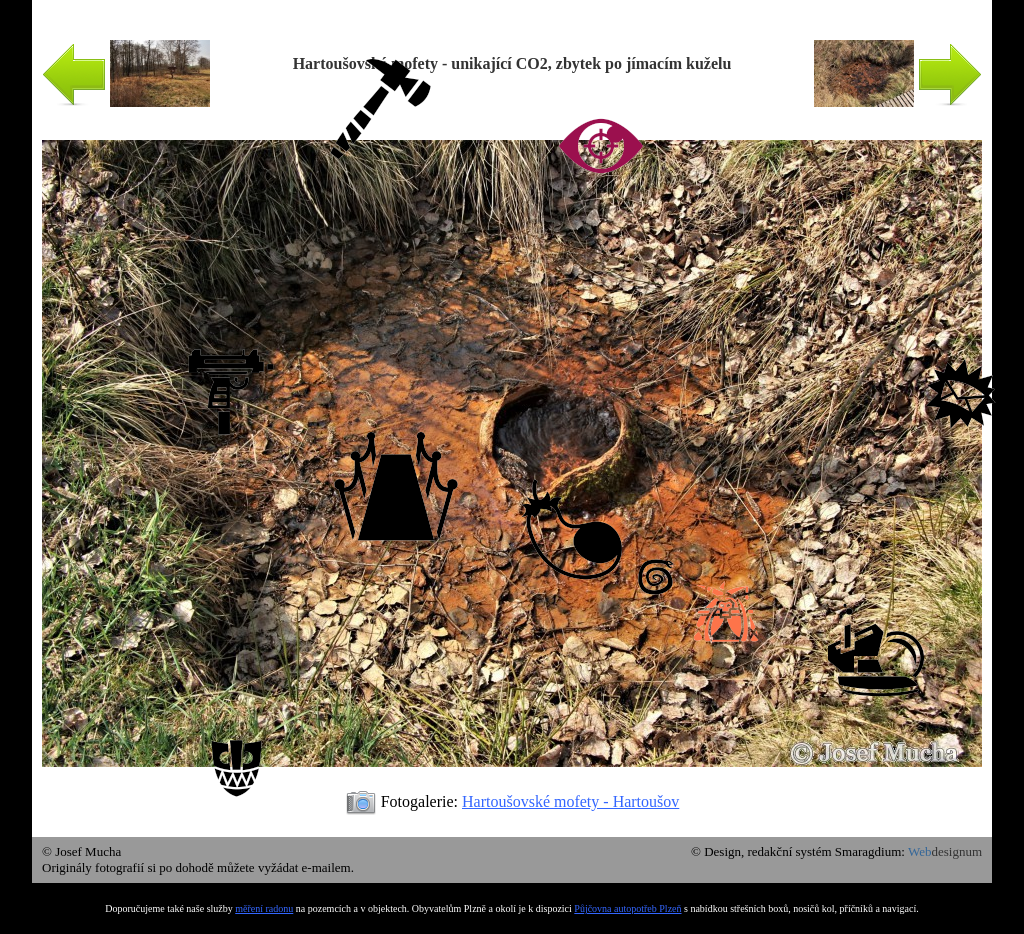  I want to click on access tribal or cultural themed game content, so click(235, 768).